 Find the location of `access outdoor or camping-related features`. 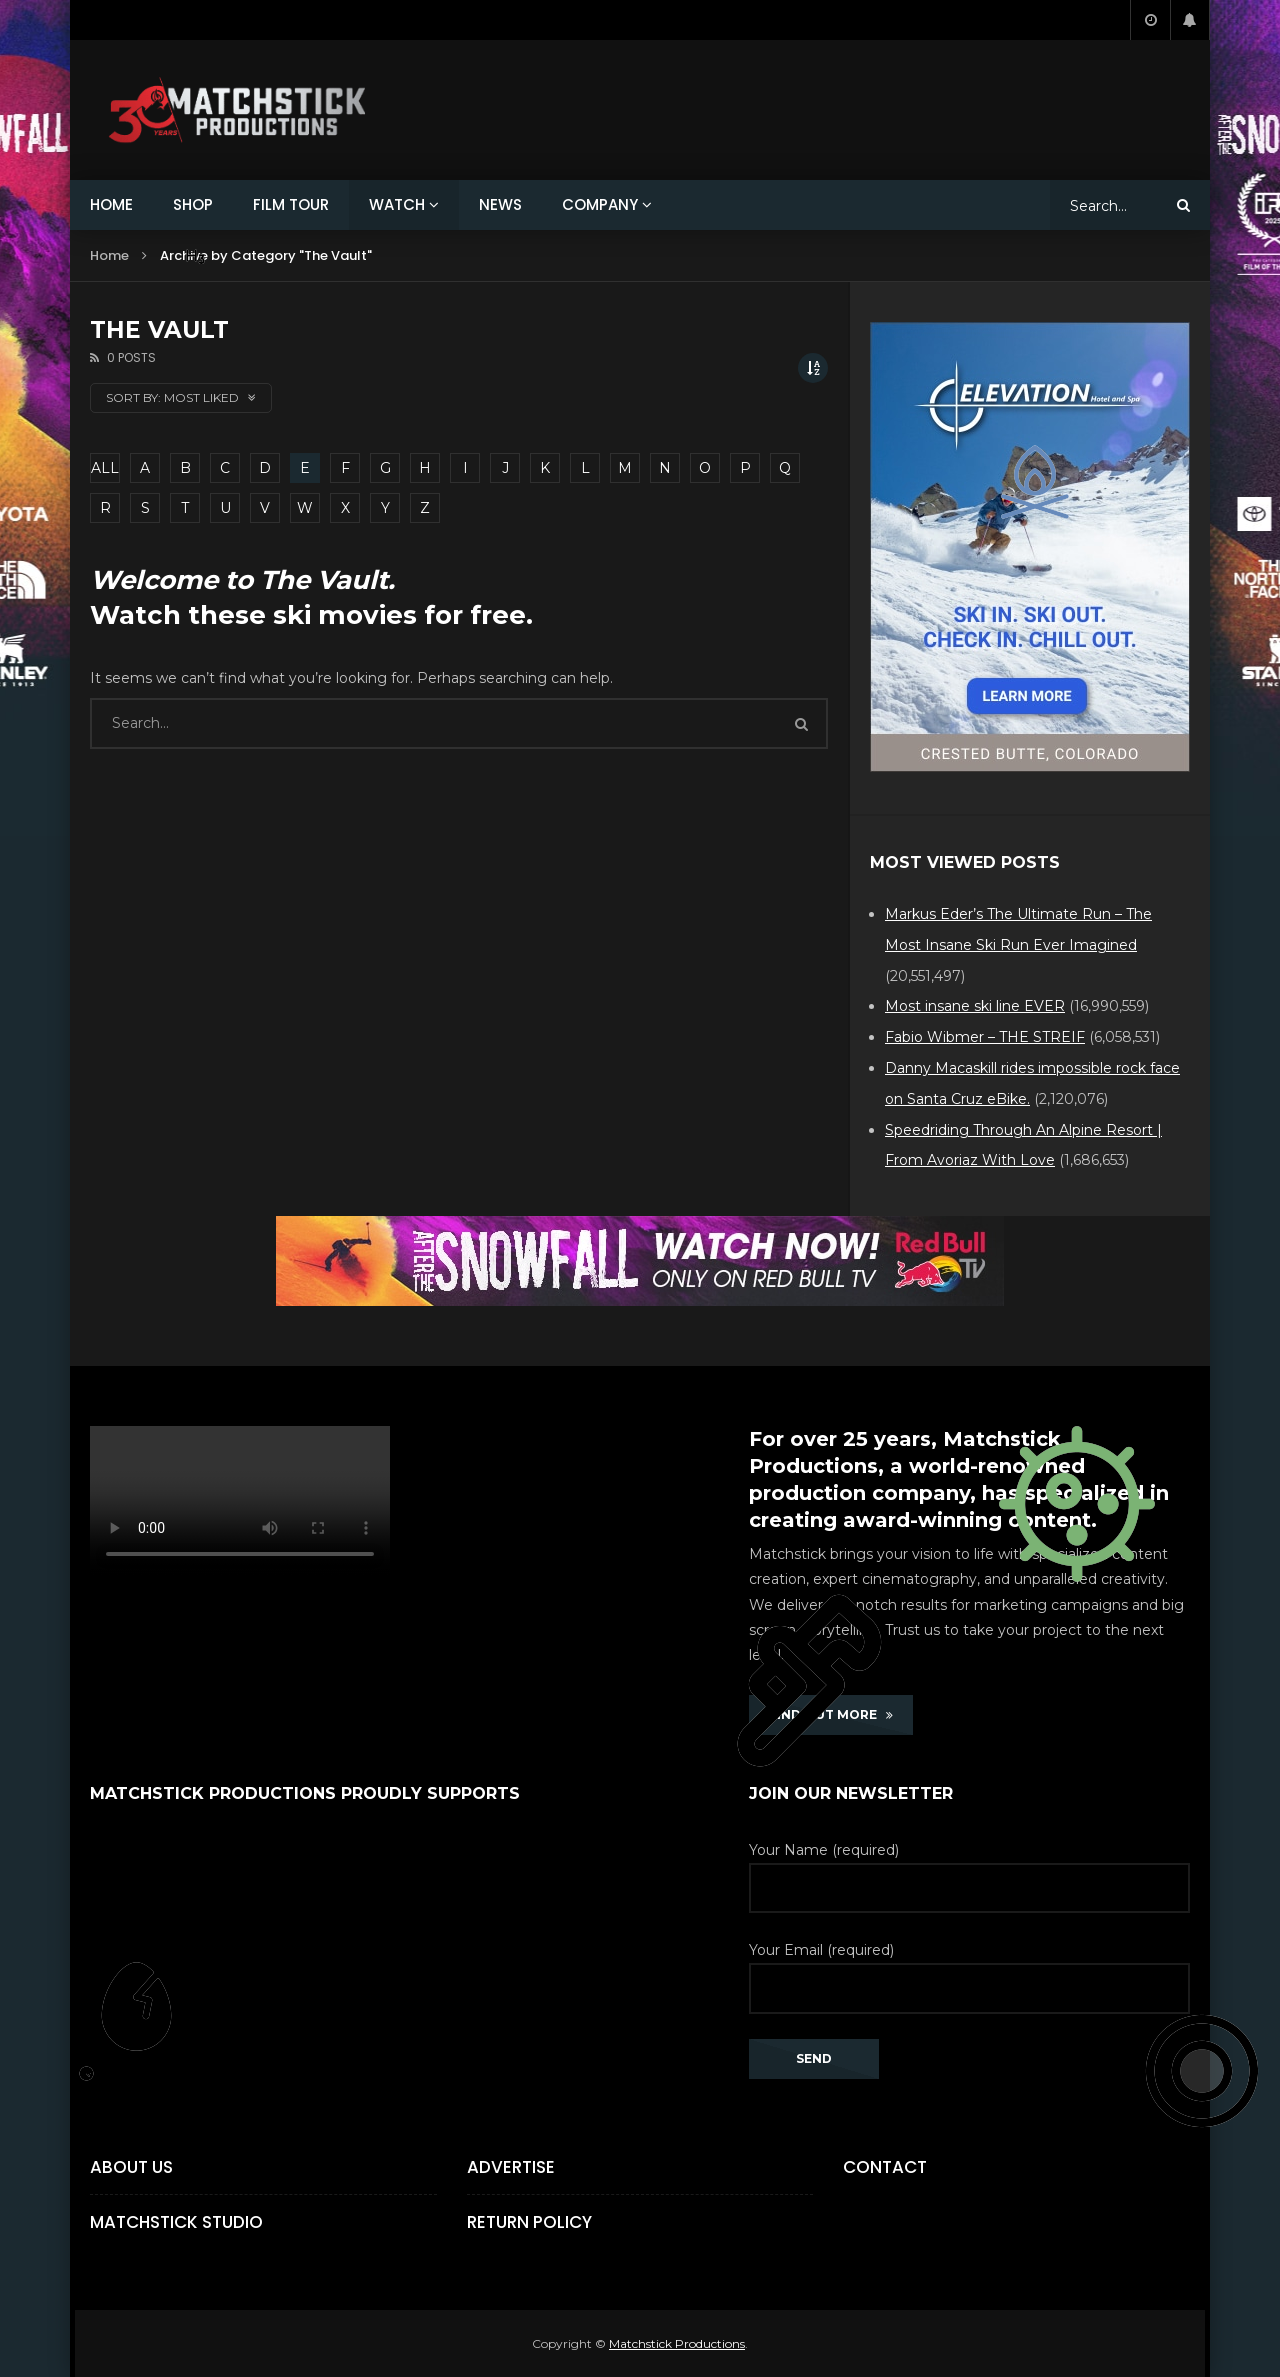

access outdoor or camping-related features is located at coordinates (1035, 482).